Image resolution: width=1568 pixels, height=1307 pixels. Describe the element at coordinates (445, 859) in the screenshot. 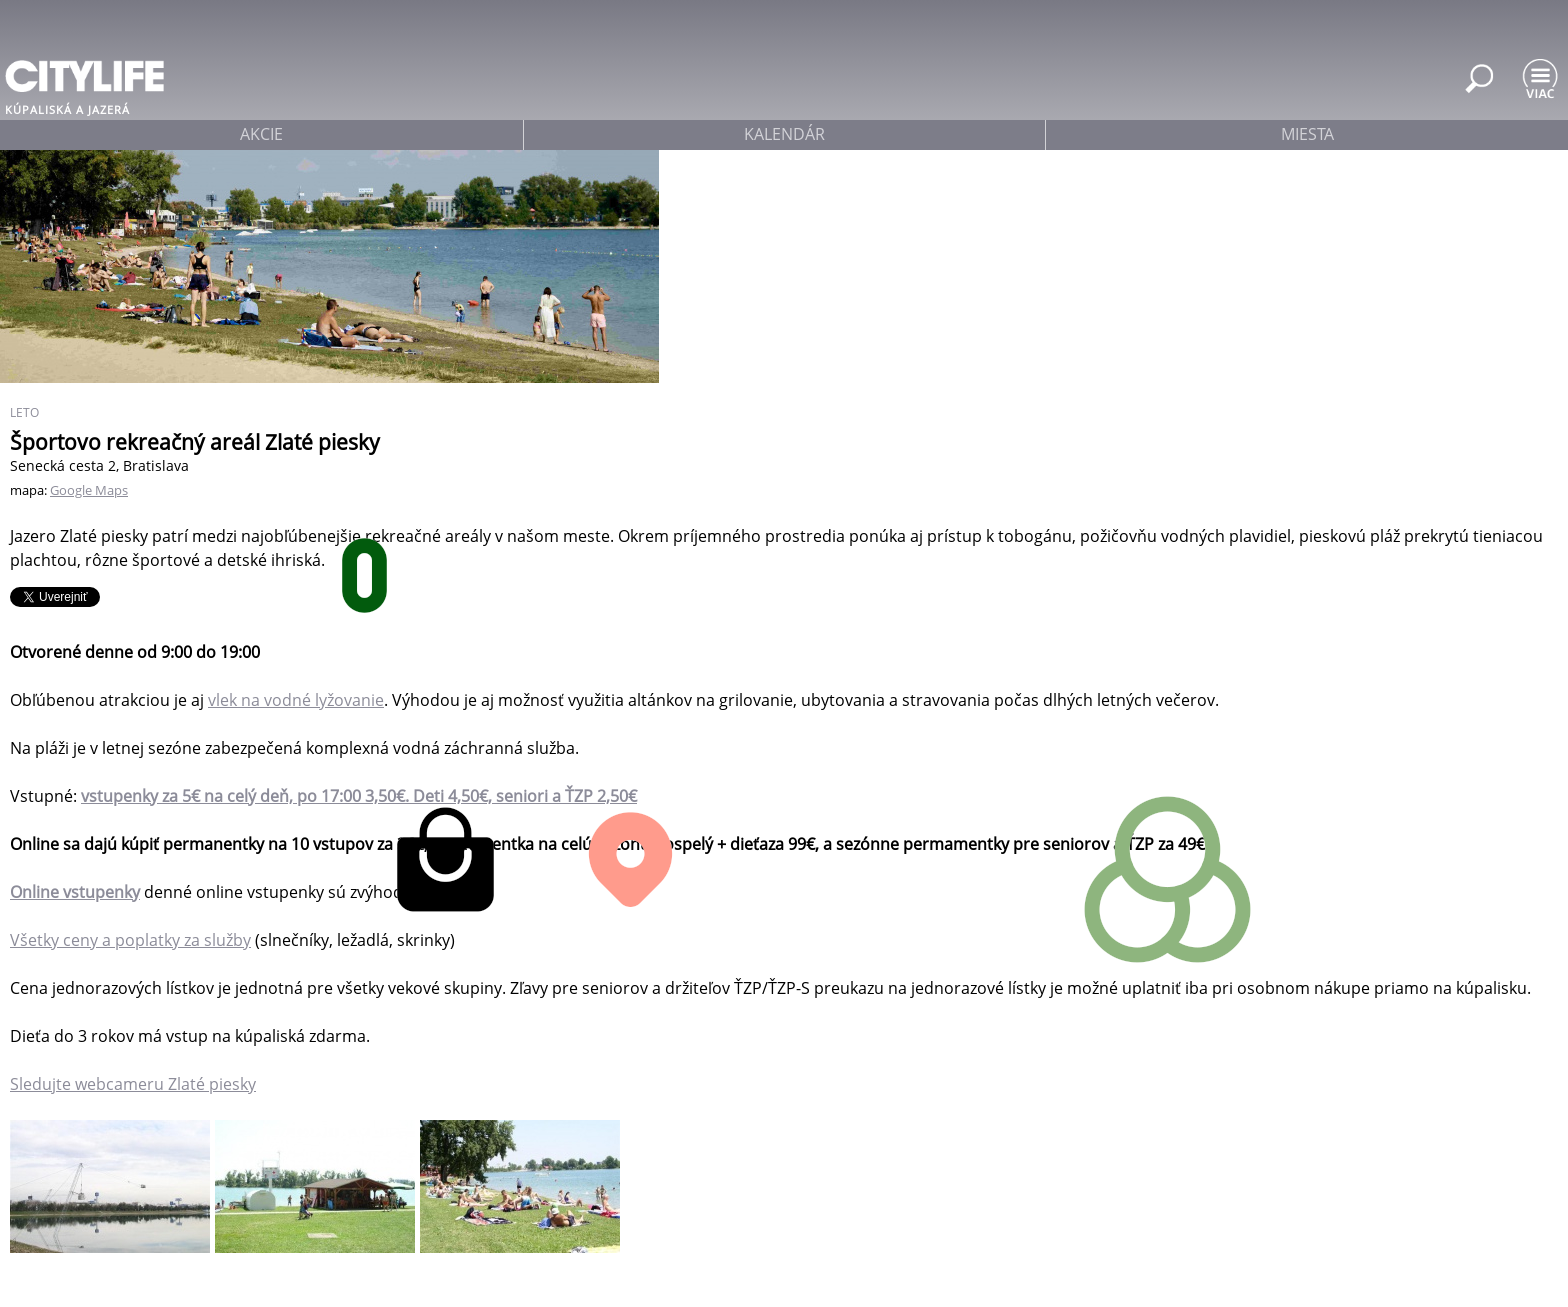

I see `view your shopping bag` at that location.